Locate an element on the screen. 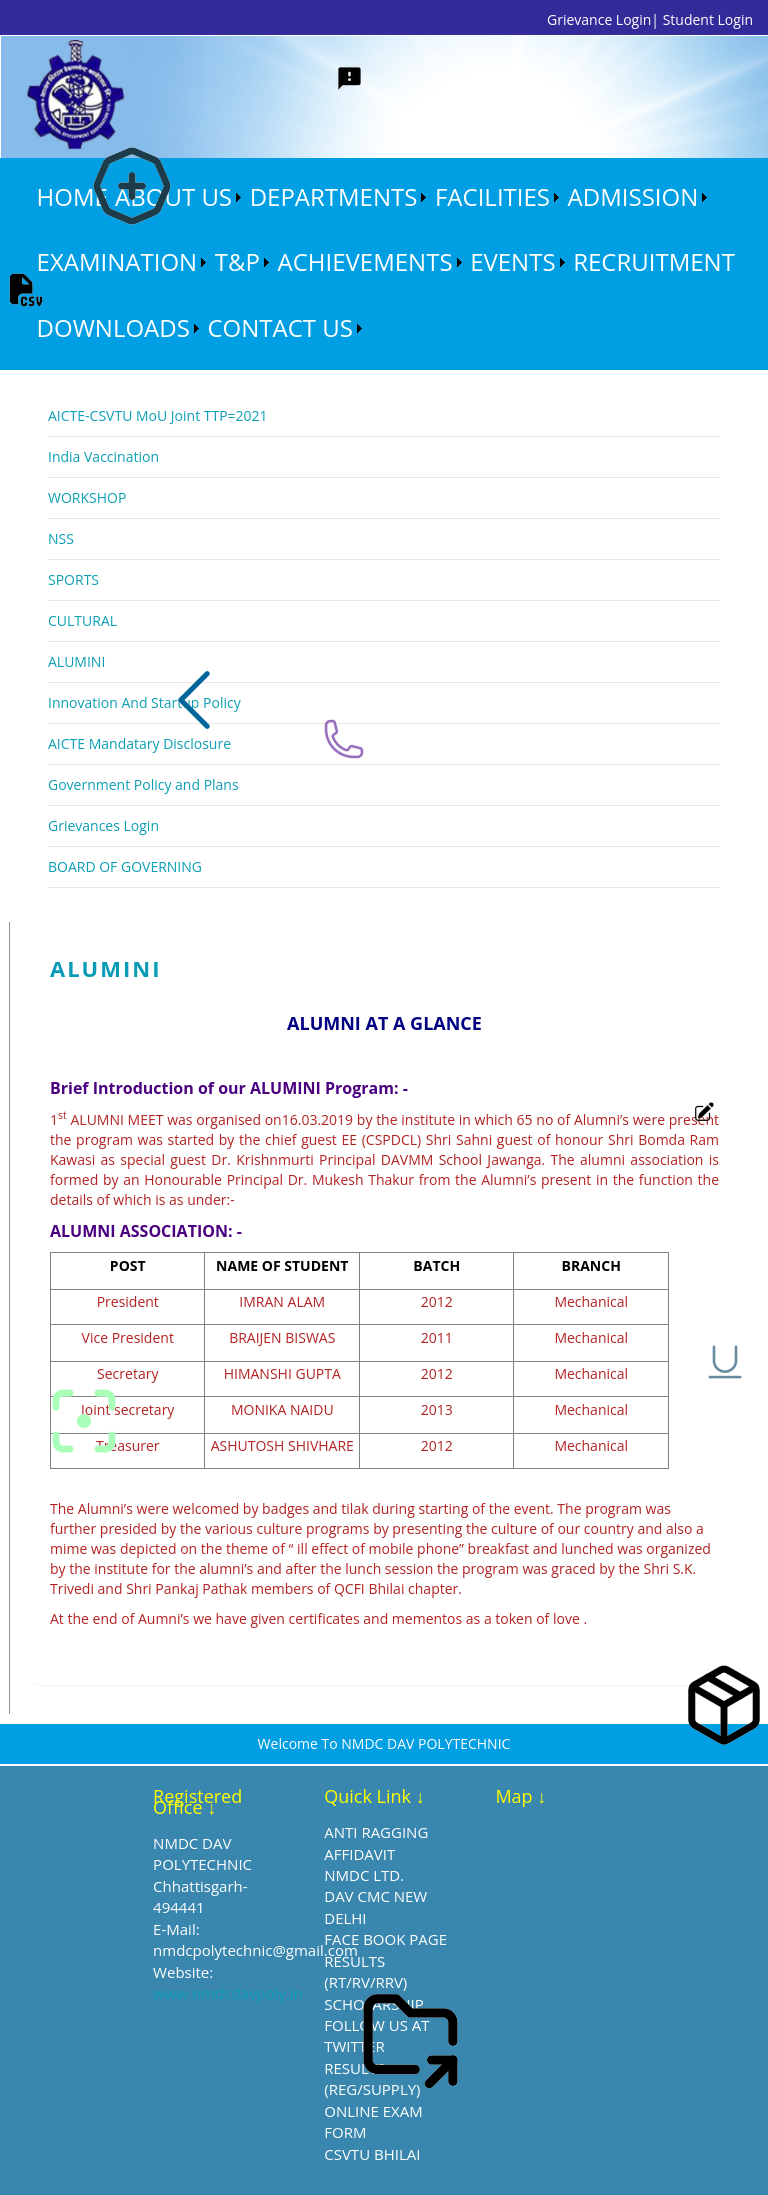  edit or compose a new document is located at coordinates (704, 1112).